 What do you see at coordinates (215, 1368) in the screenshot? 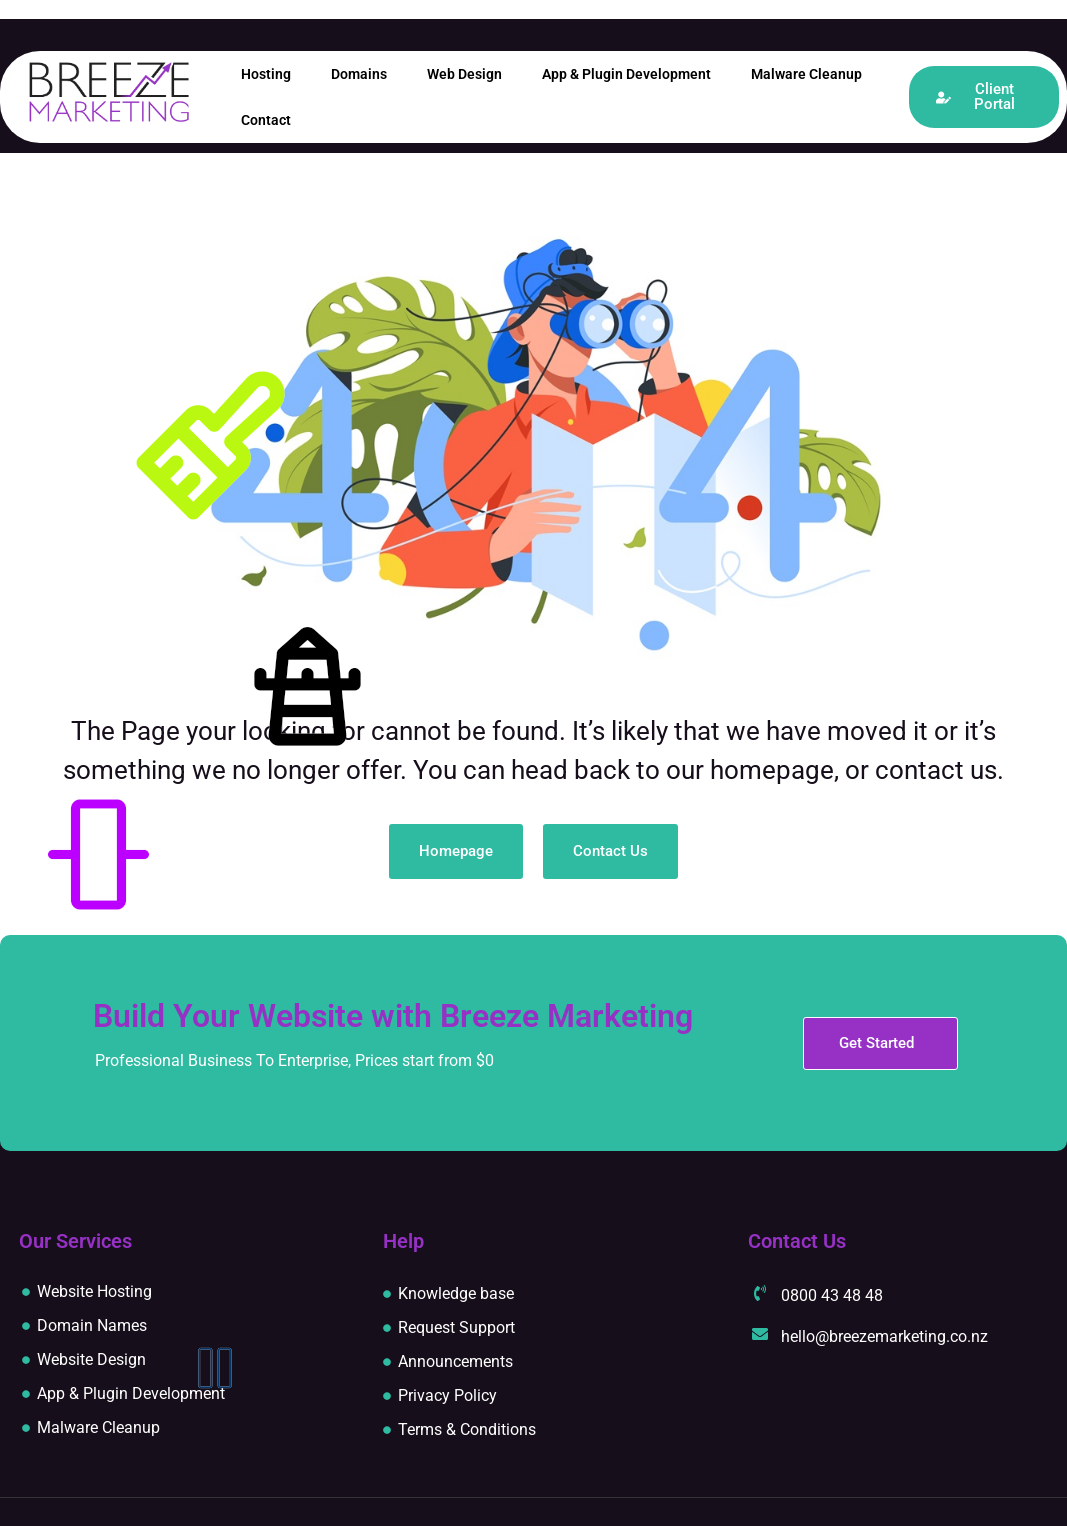
I see `switch to column view layout` at bounding box center [215, 1368].